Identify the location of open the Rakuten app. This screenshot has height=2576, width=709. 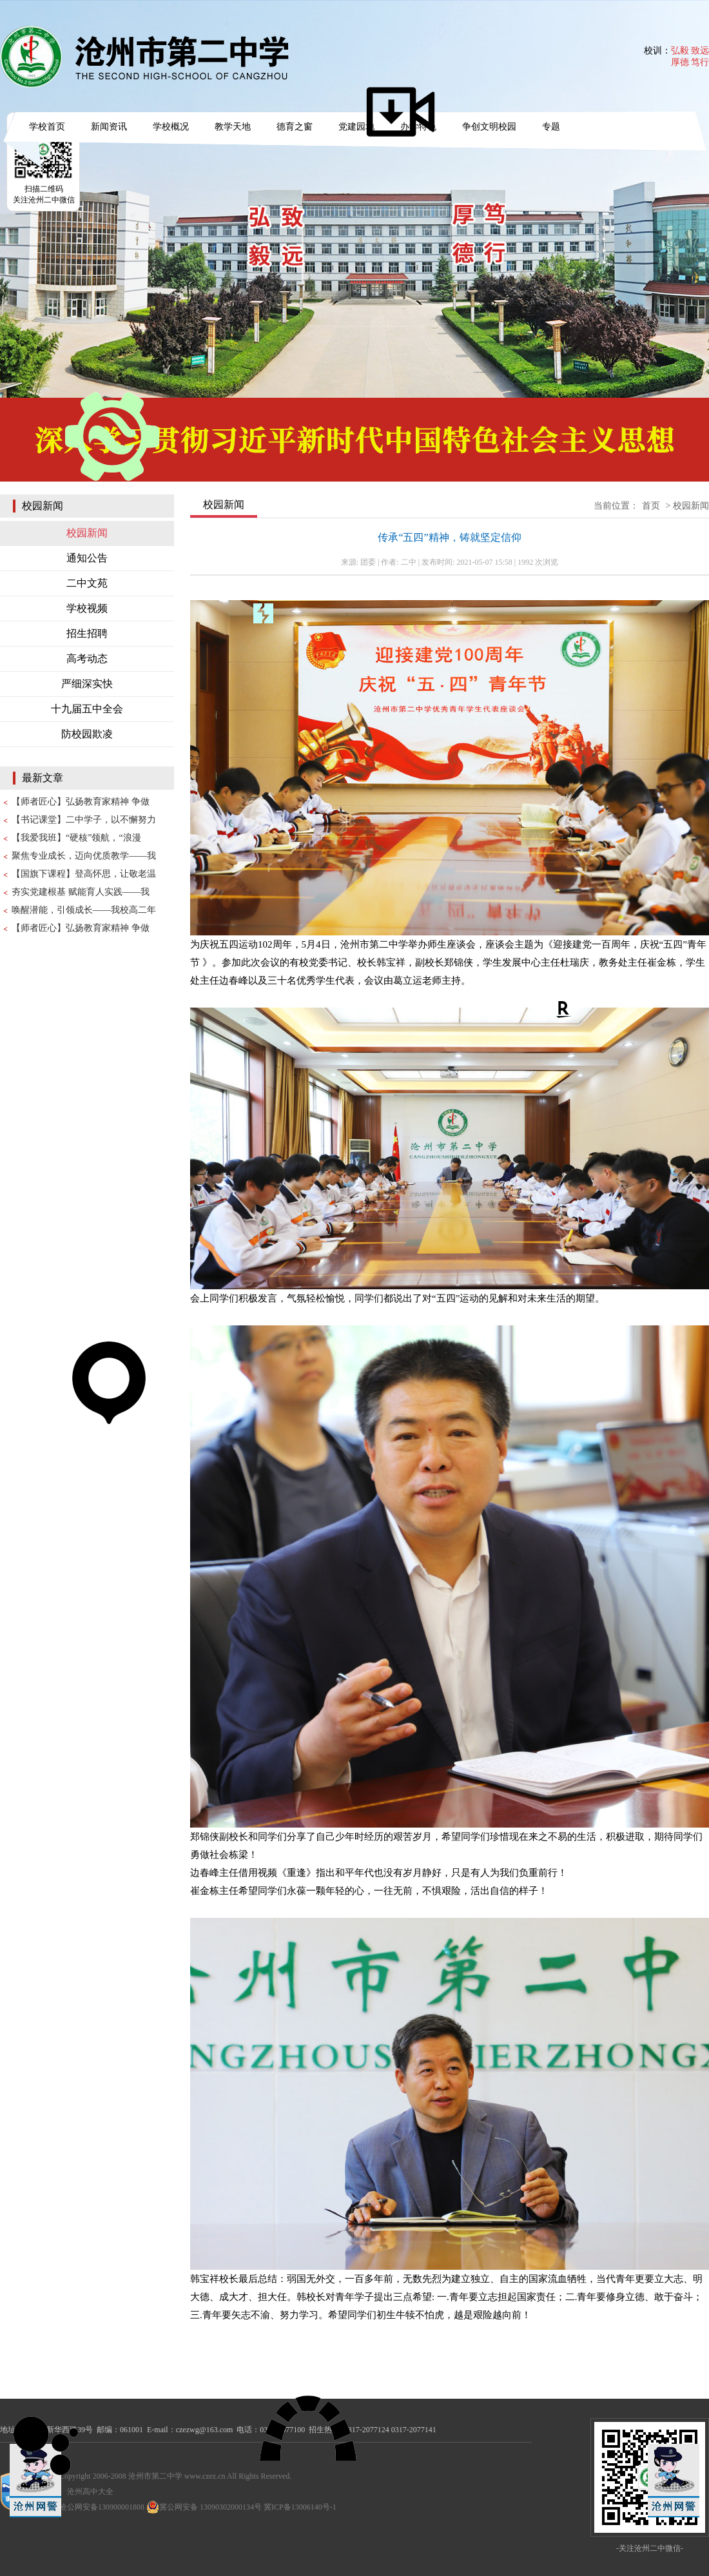
(564, 1010).